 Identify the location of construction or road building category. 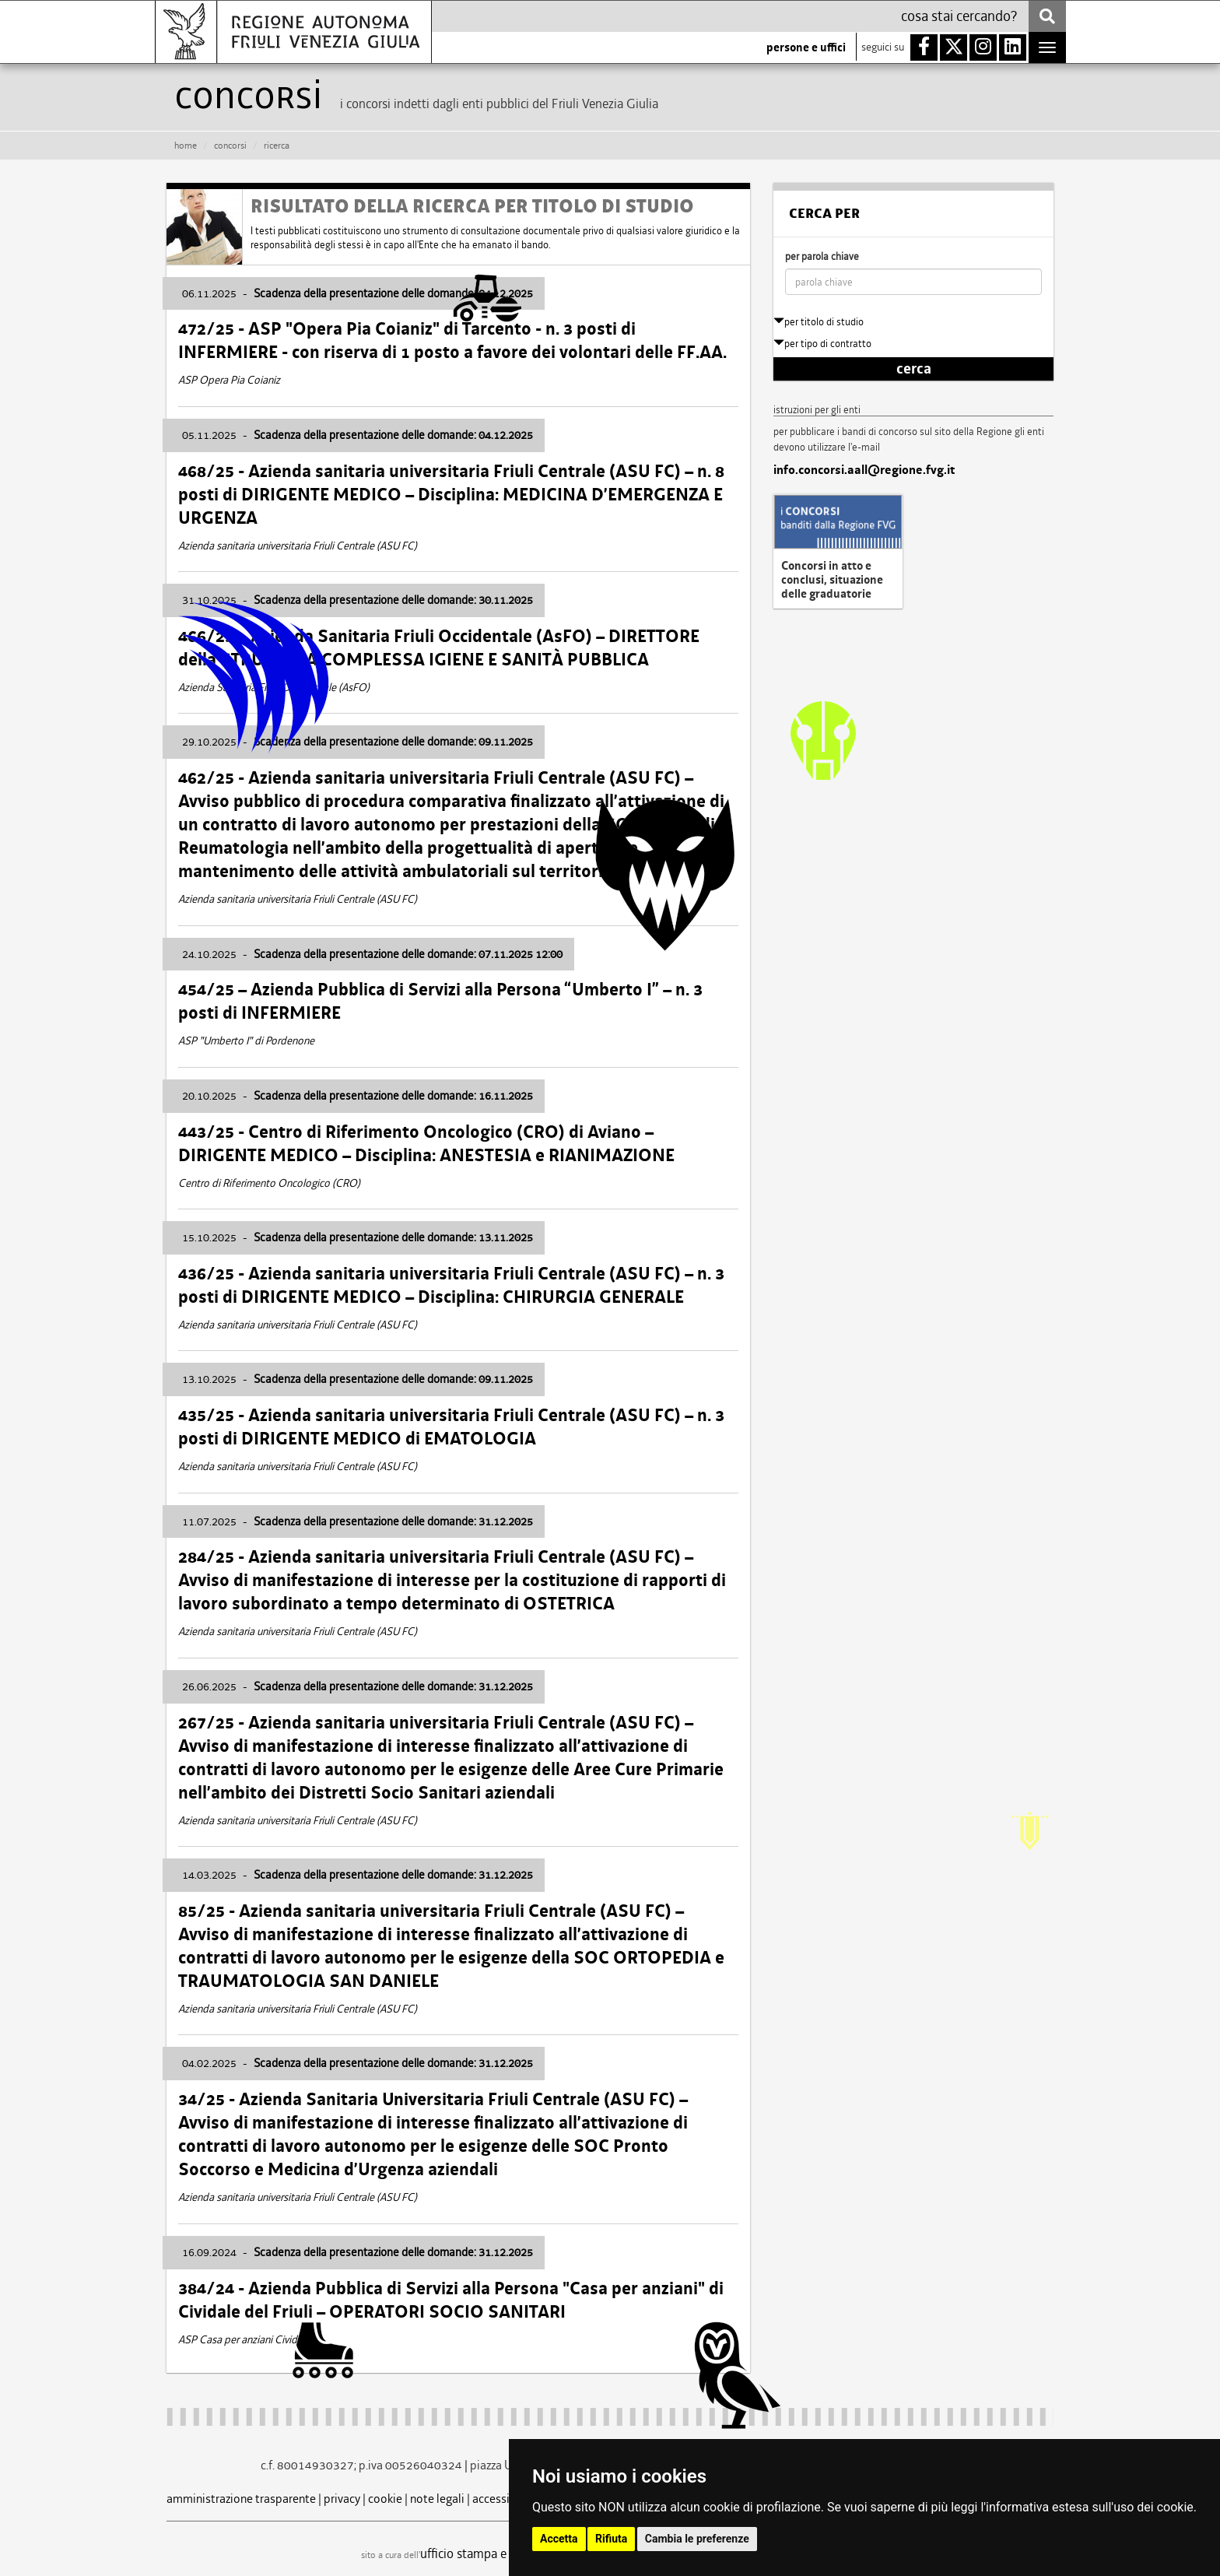
(487, 295).